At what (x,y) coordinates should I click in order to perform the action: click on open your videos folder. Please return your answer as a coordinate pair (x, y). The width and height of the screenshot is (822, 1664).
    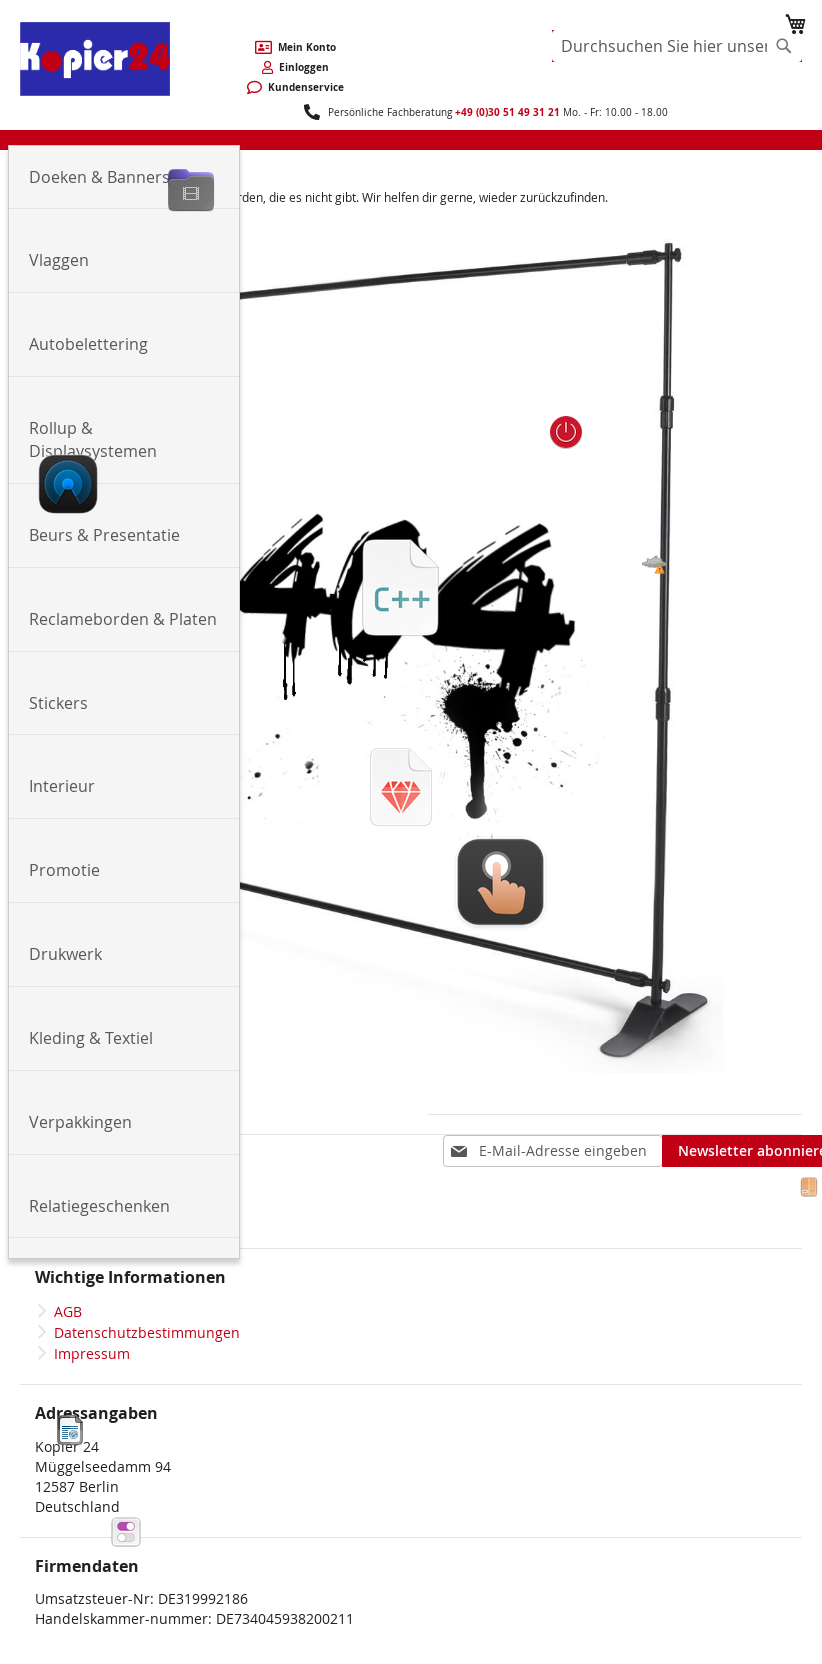
    Looking at the image, I should click on (191, 190).